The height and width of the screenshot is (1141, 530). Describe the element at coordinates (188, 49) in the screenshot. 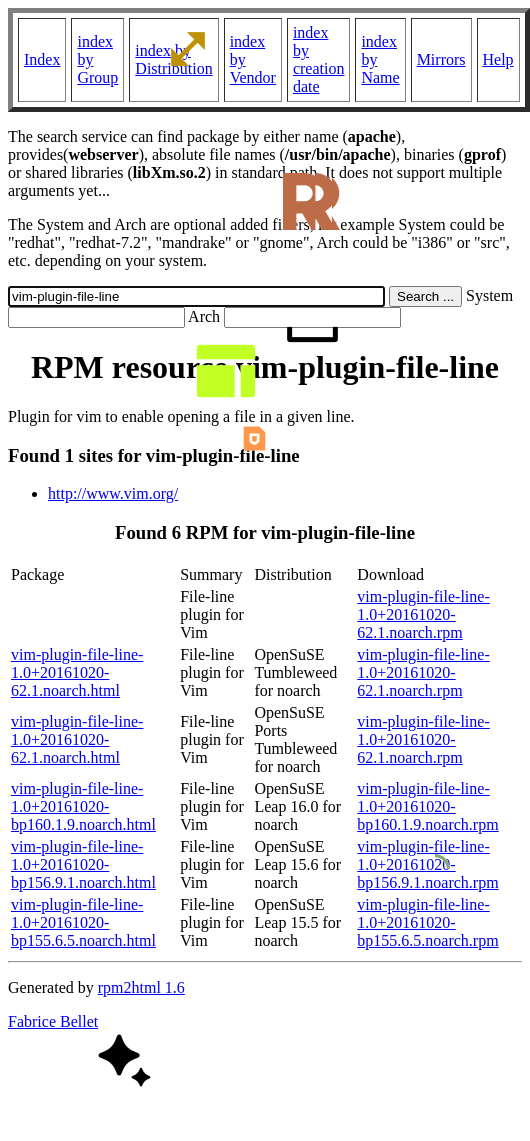

I see `expand content to fullscreen` at that location.